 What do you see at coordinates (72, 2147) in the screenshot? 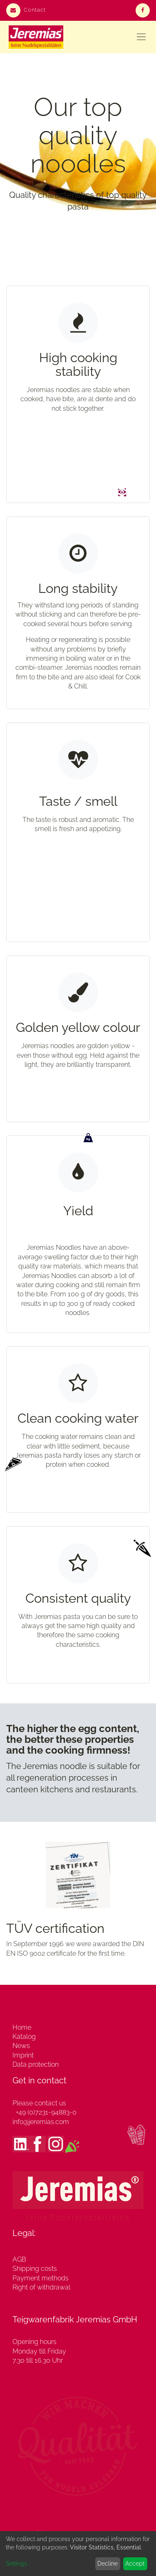
I see `make an announcement or broadcast` at bounding box center [72, 2147].